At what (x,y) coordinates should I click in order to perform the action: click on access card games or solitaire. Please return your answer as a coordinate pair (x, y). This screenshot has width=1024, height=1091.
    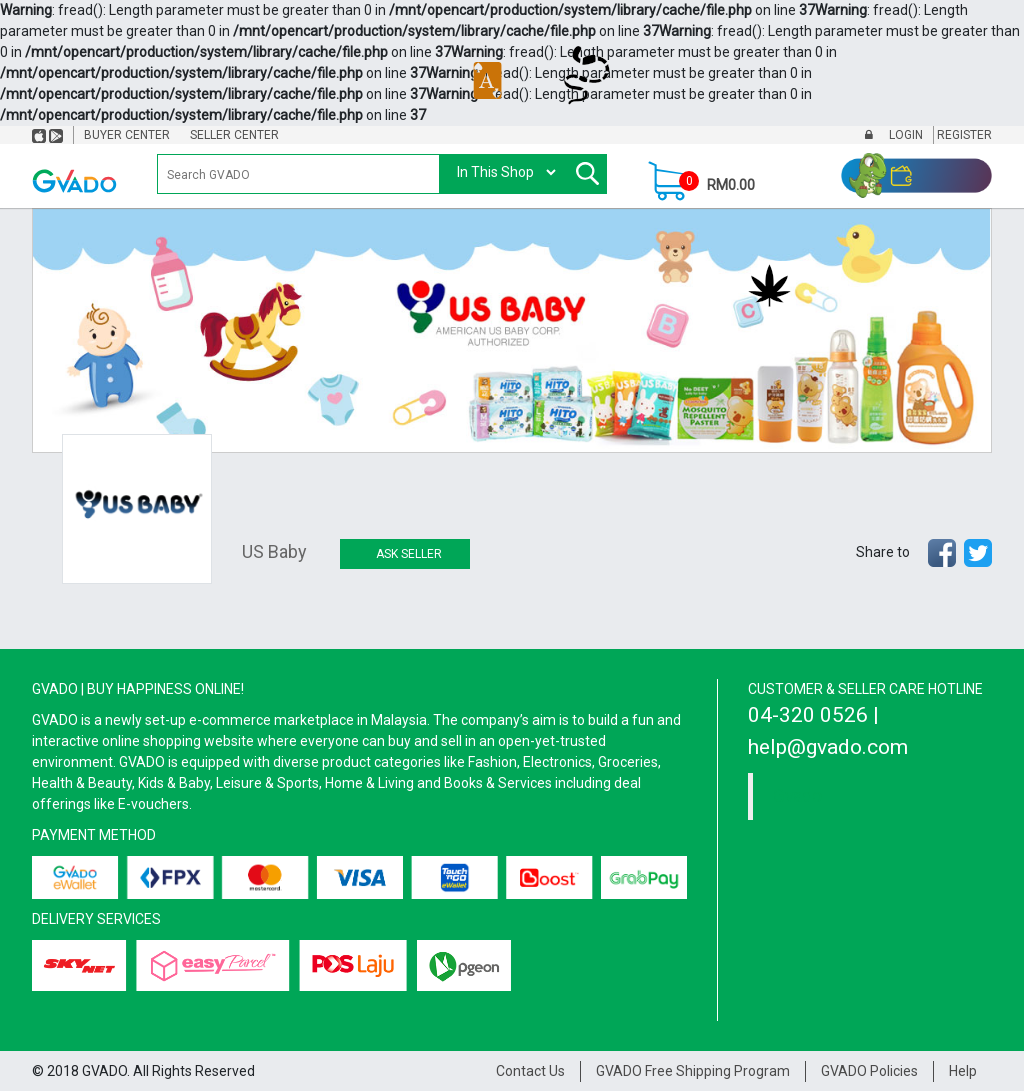
    Looking at the image, I should click on (487, 80).